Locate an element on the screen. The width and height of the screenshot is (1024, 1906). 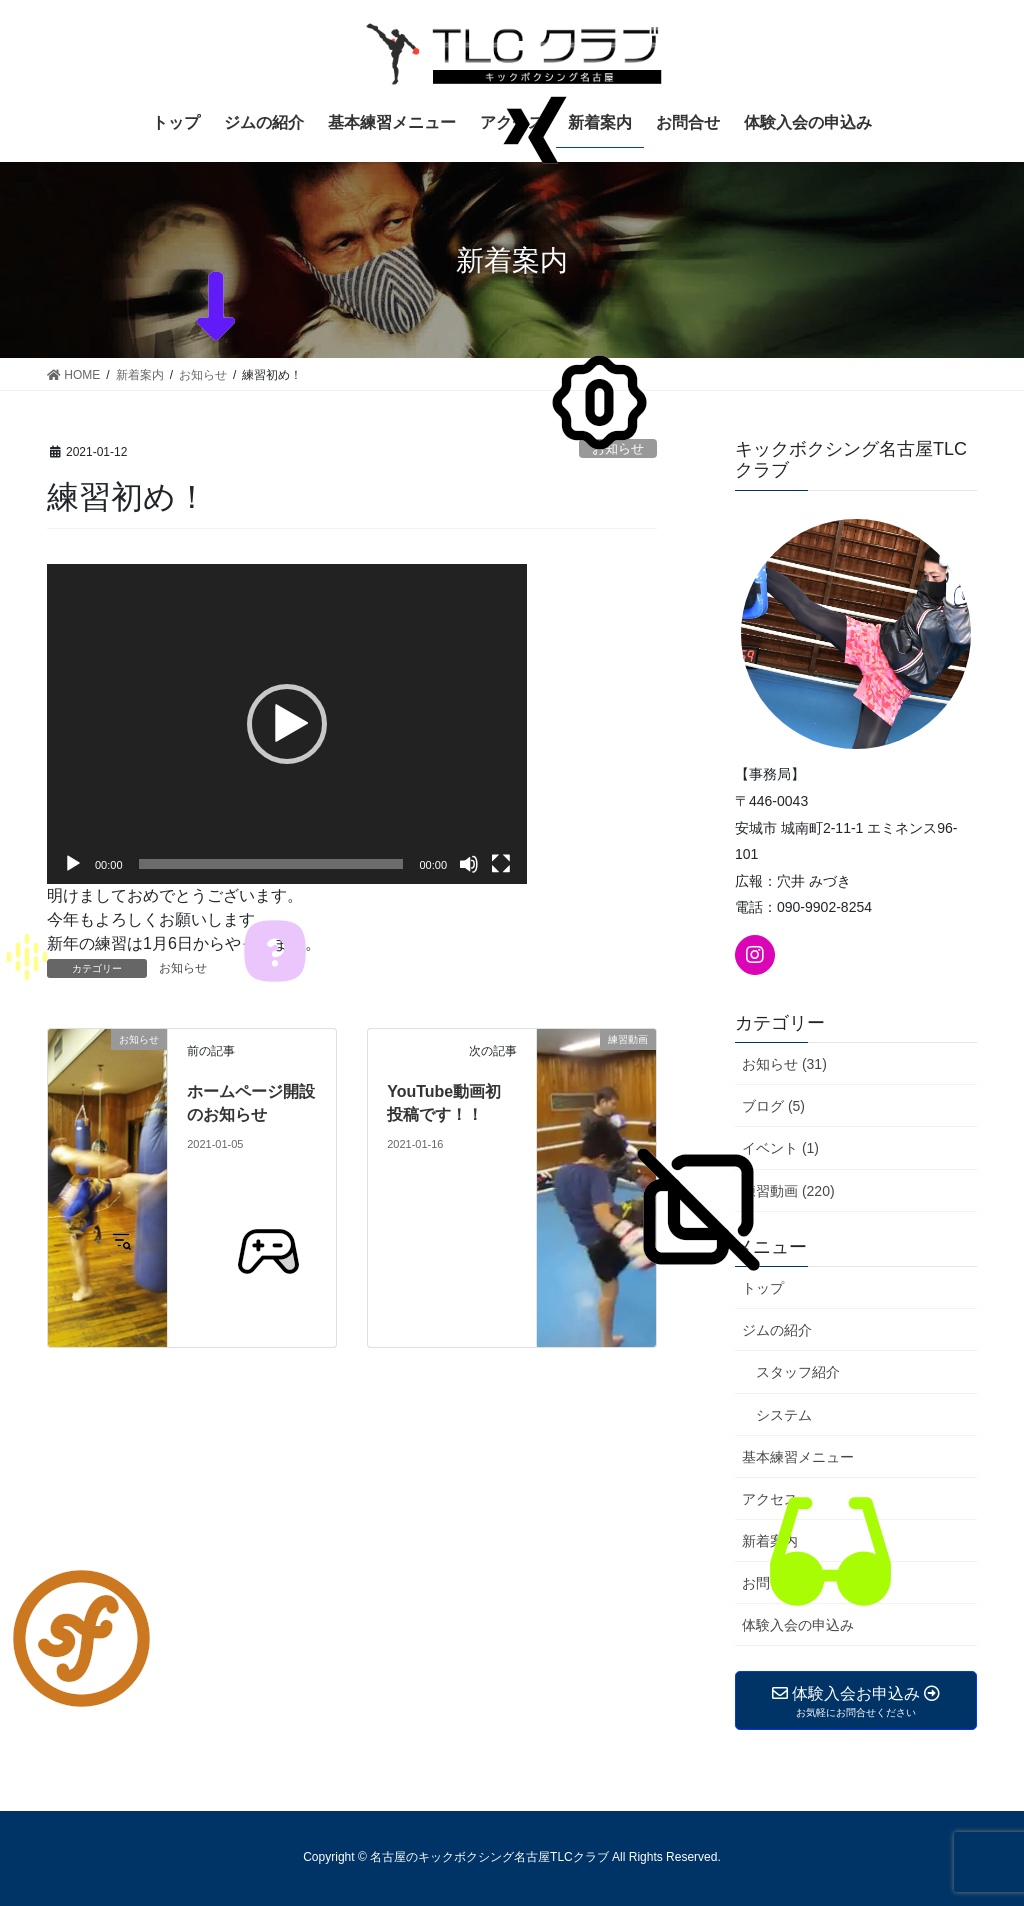
view reading mode or accessibility options is located at coordinates (830, 1551).